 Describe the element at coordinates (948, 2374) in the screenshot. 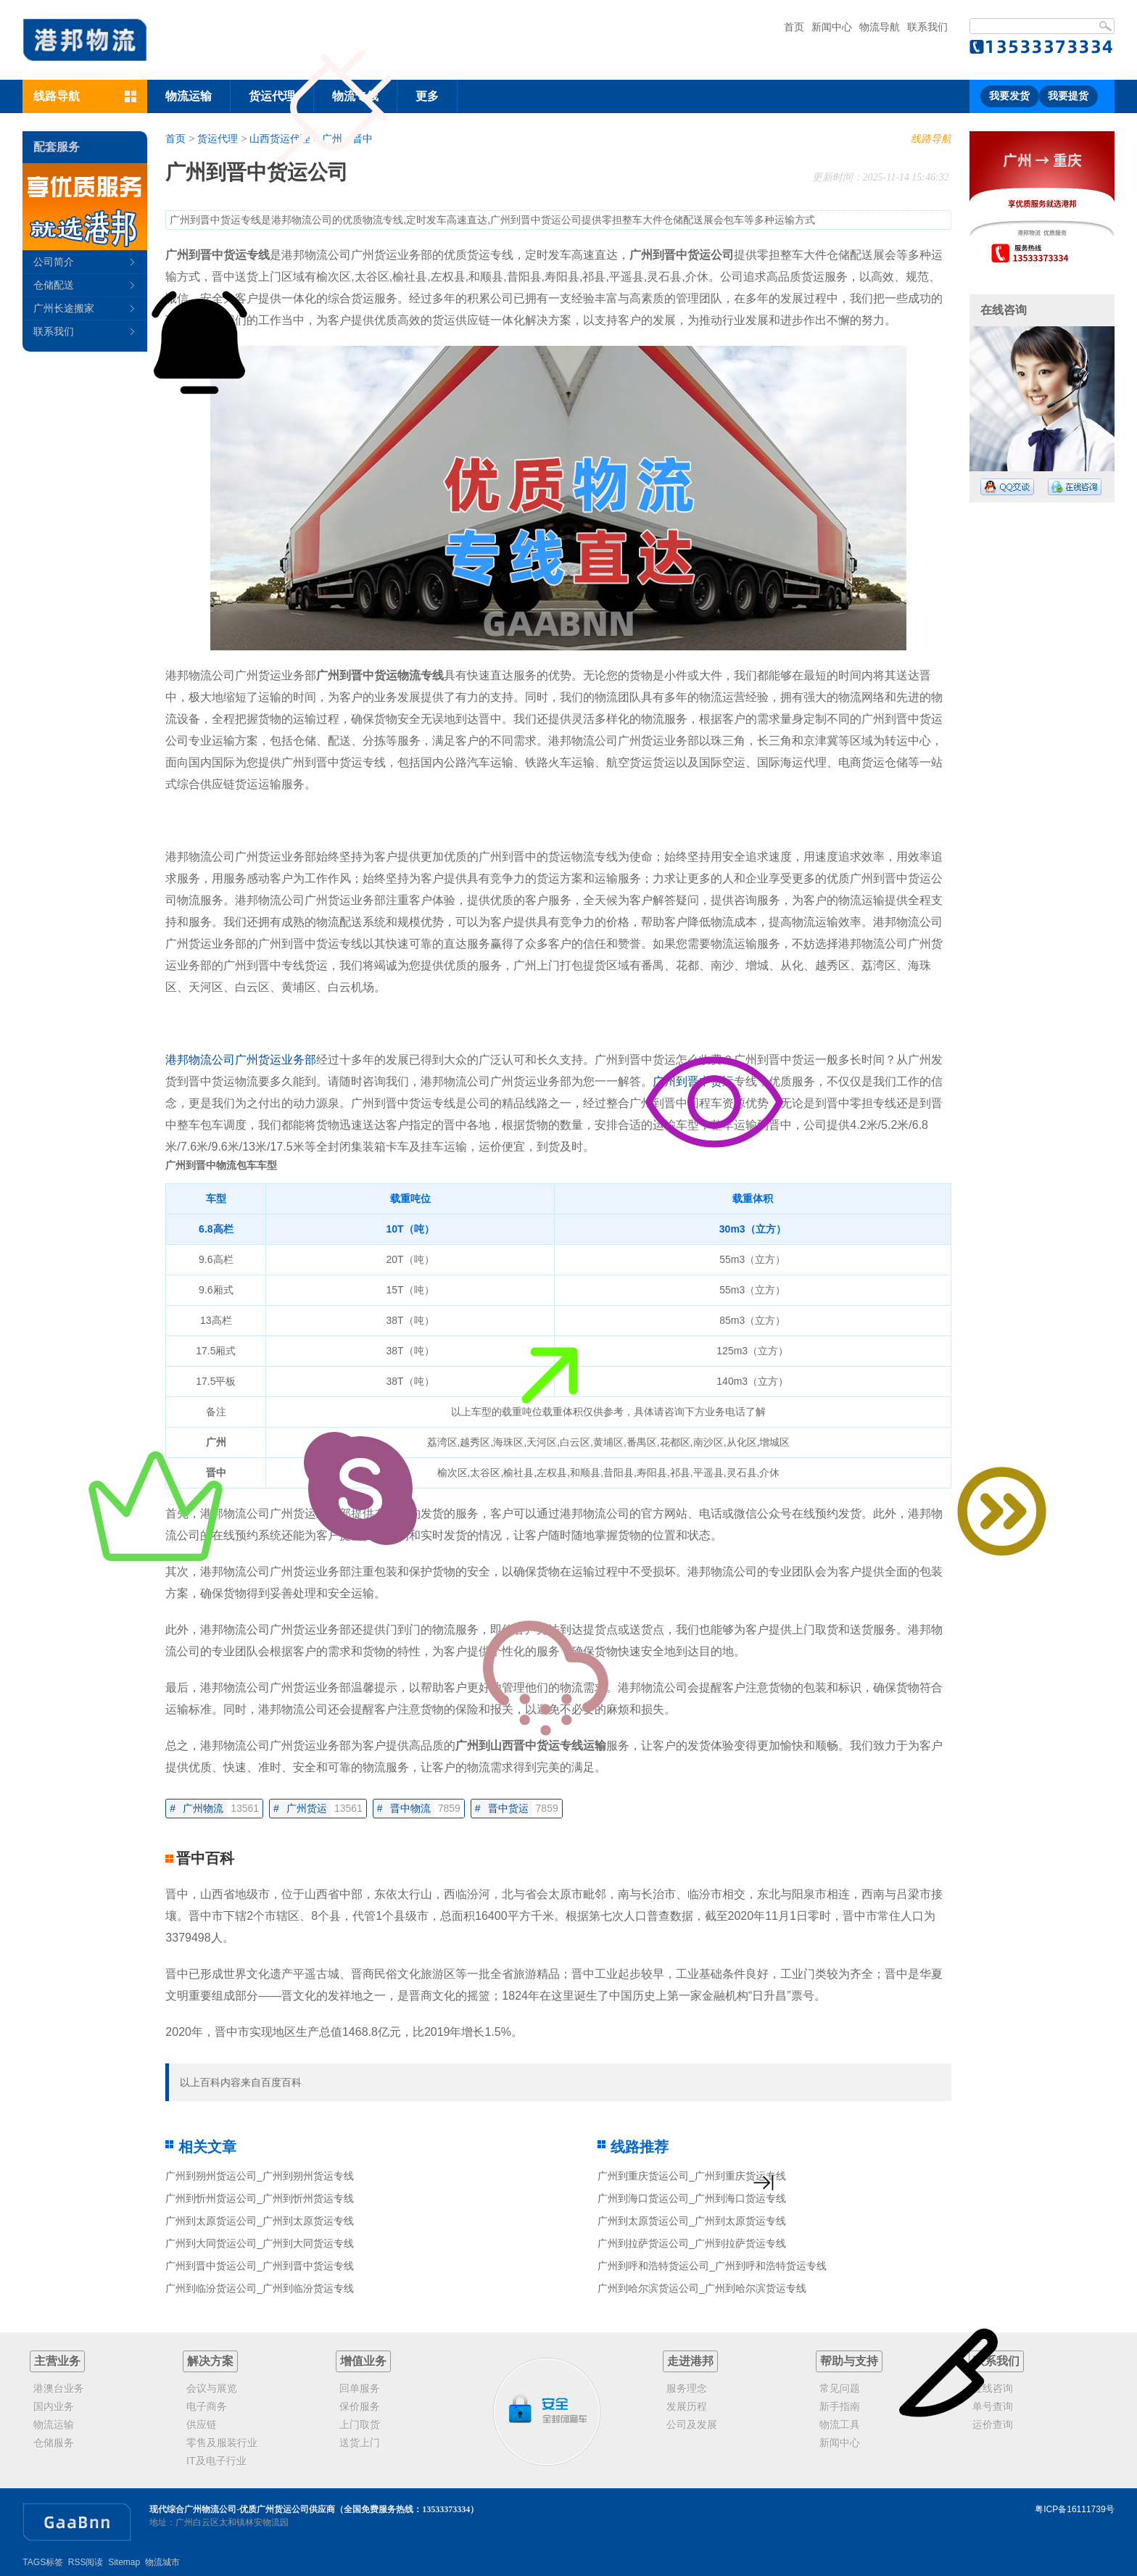

I see `access cutting or slicing tools` at that location.